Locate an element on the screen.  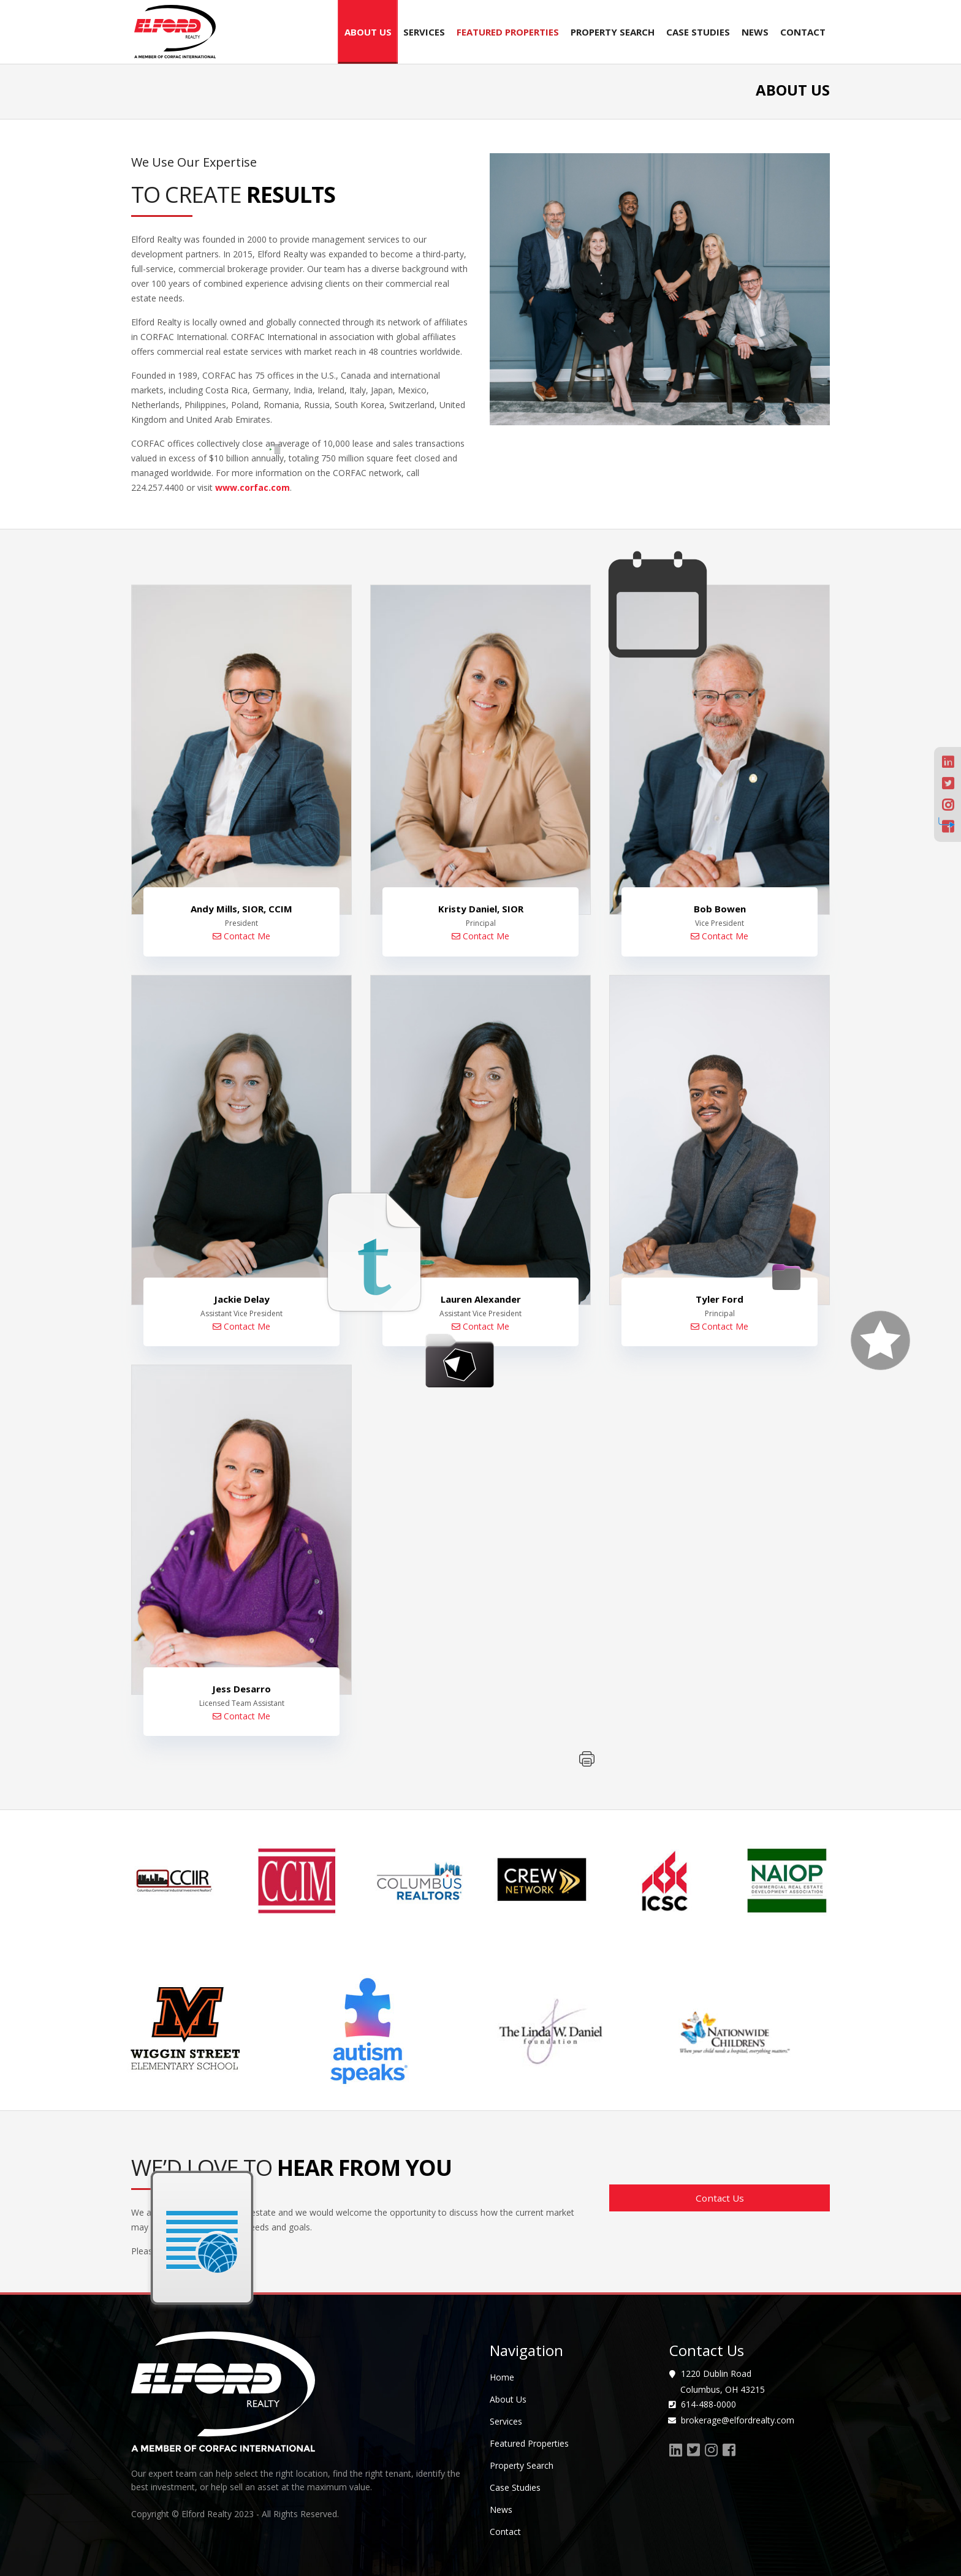
open crystal or gem-related files folder is located at coordinates (459, 1362).